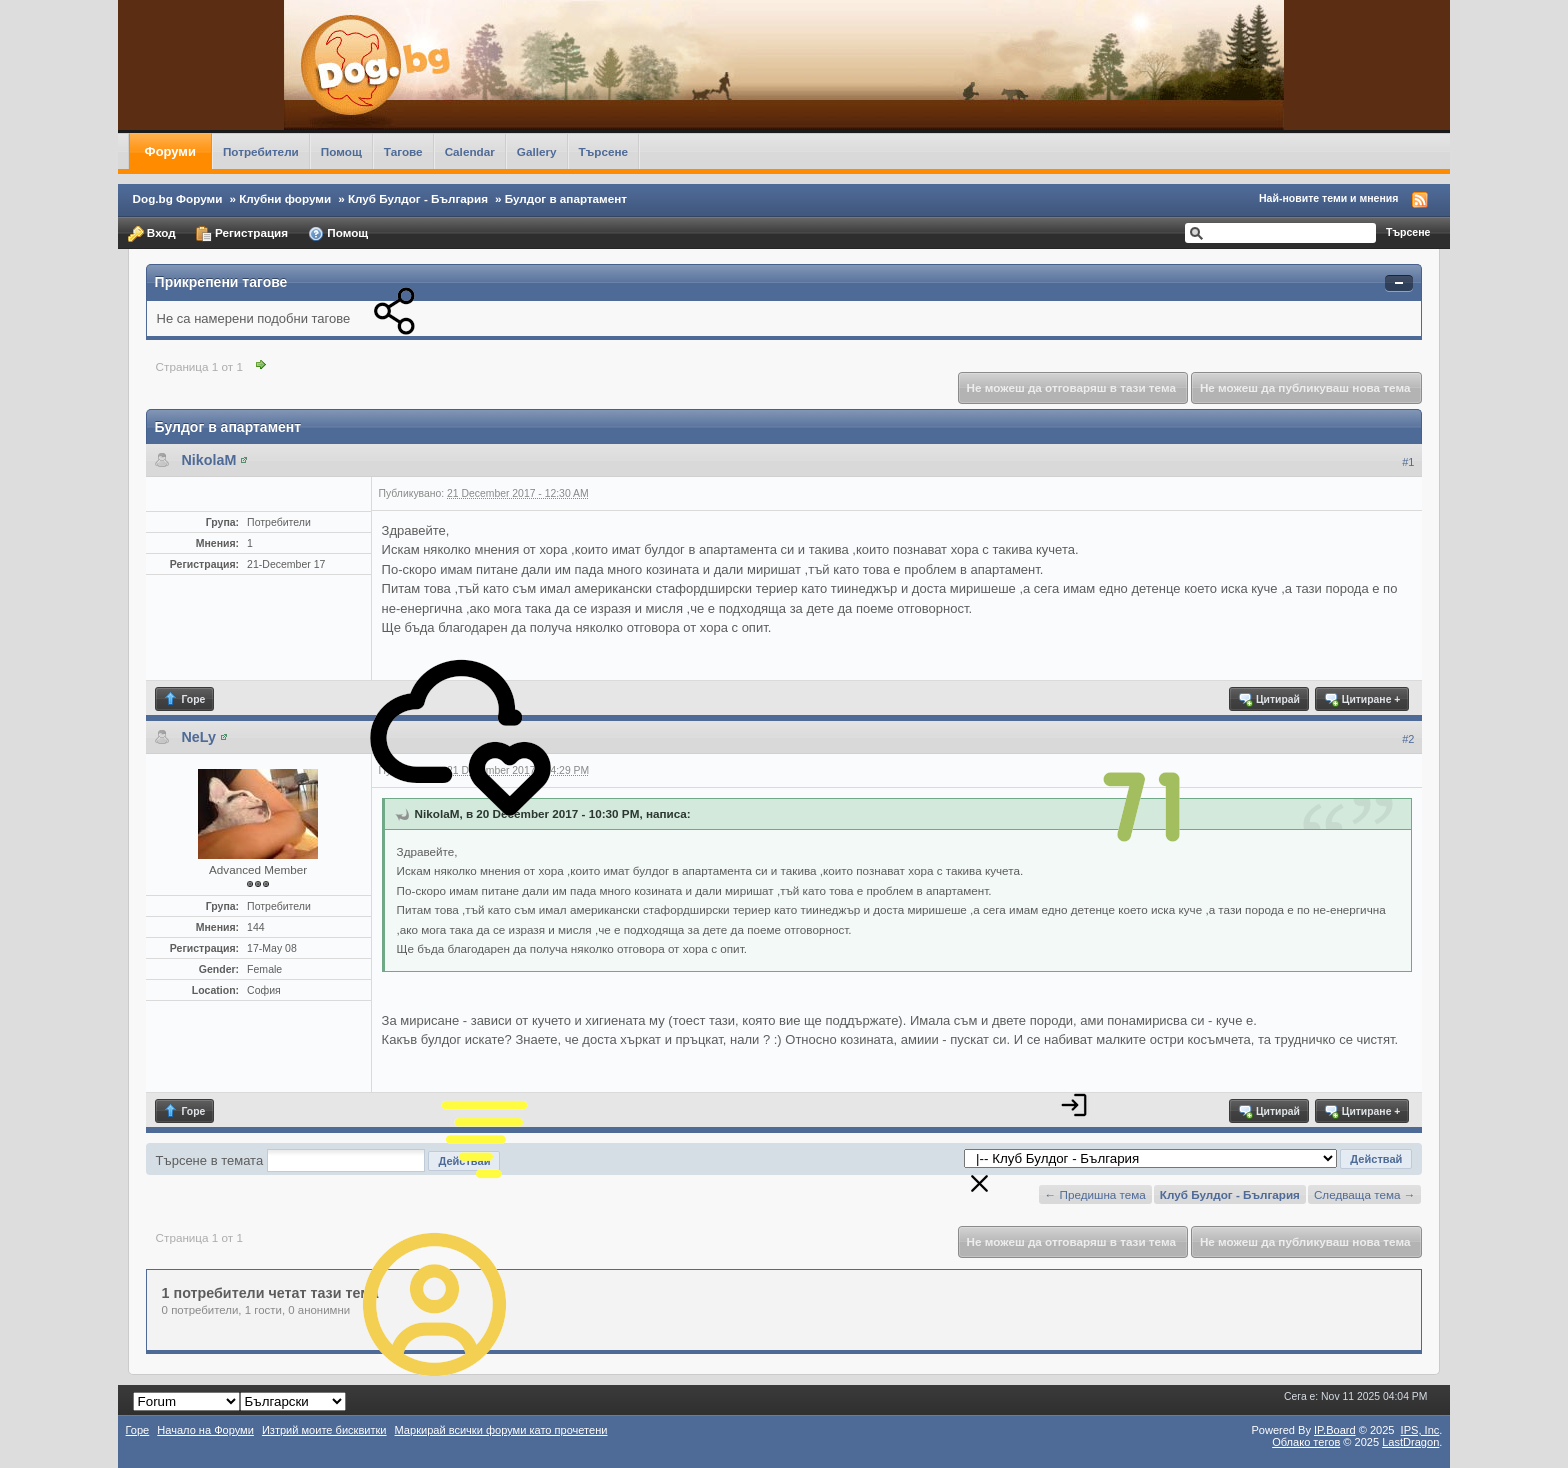 The height and width of the screenshot is (1468, 1568). I want to click on log in to your account, so click(1074, 1105).